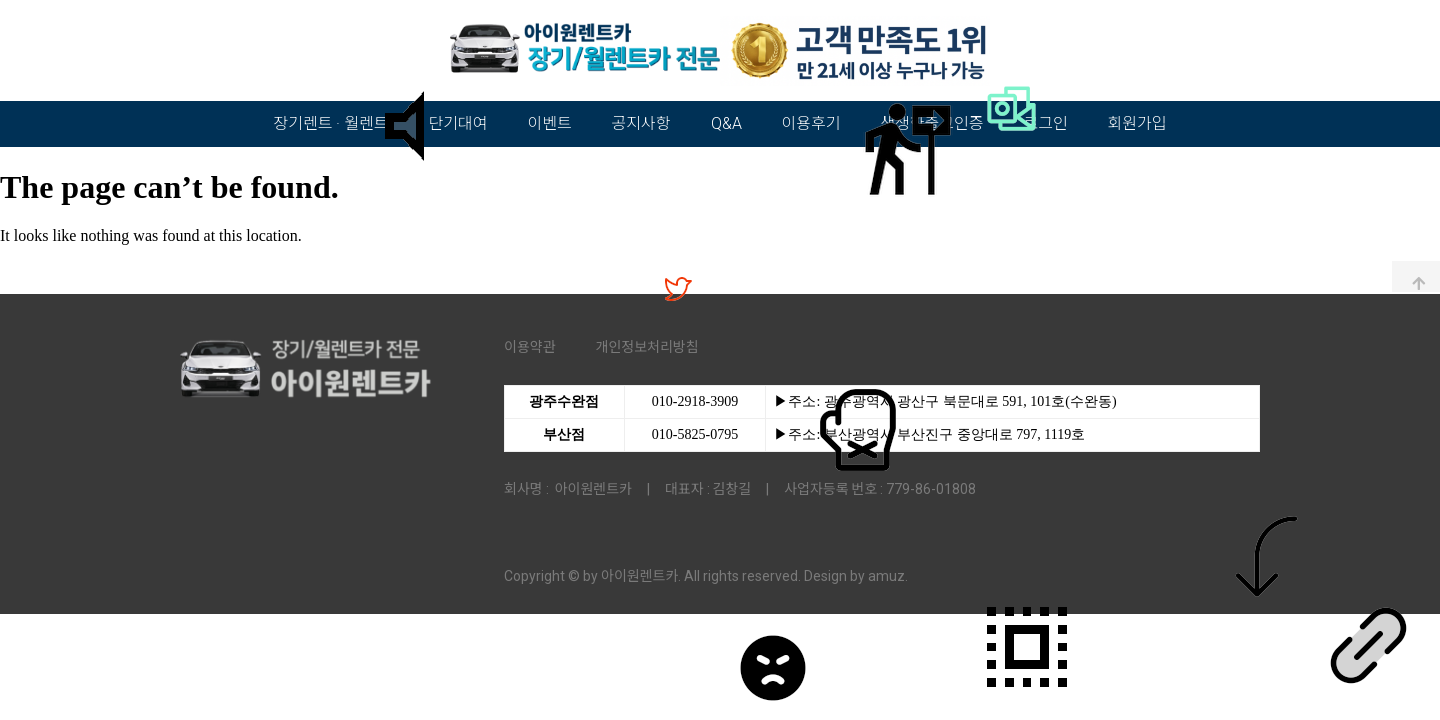  Describe the element at coordinates (1266, 556) in the screenshot. I see `go back and down in navigation` at that location.